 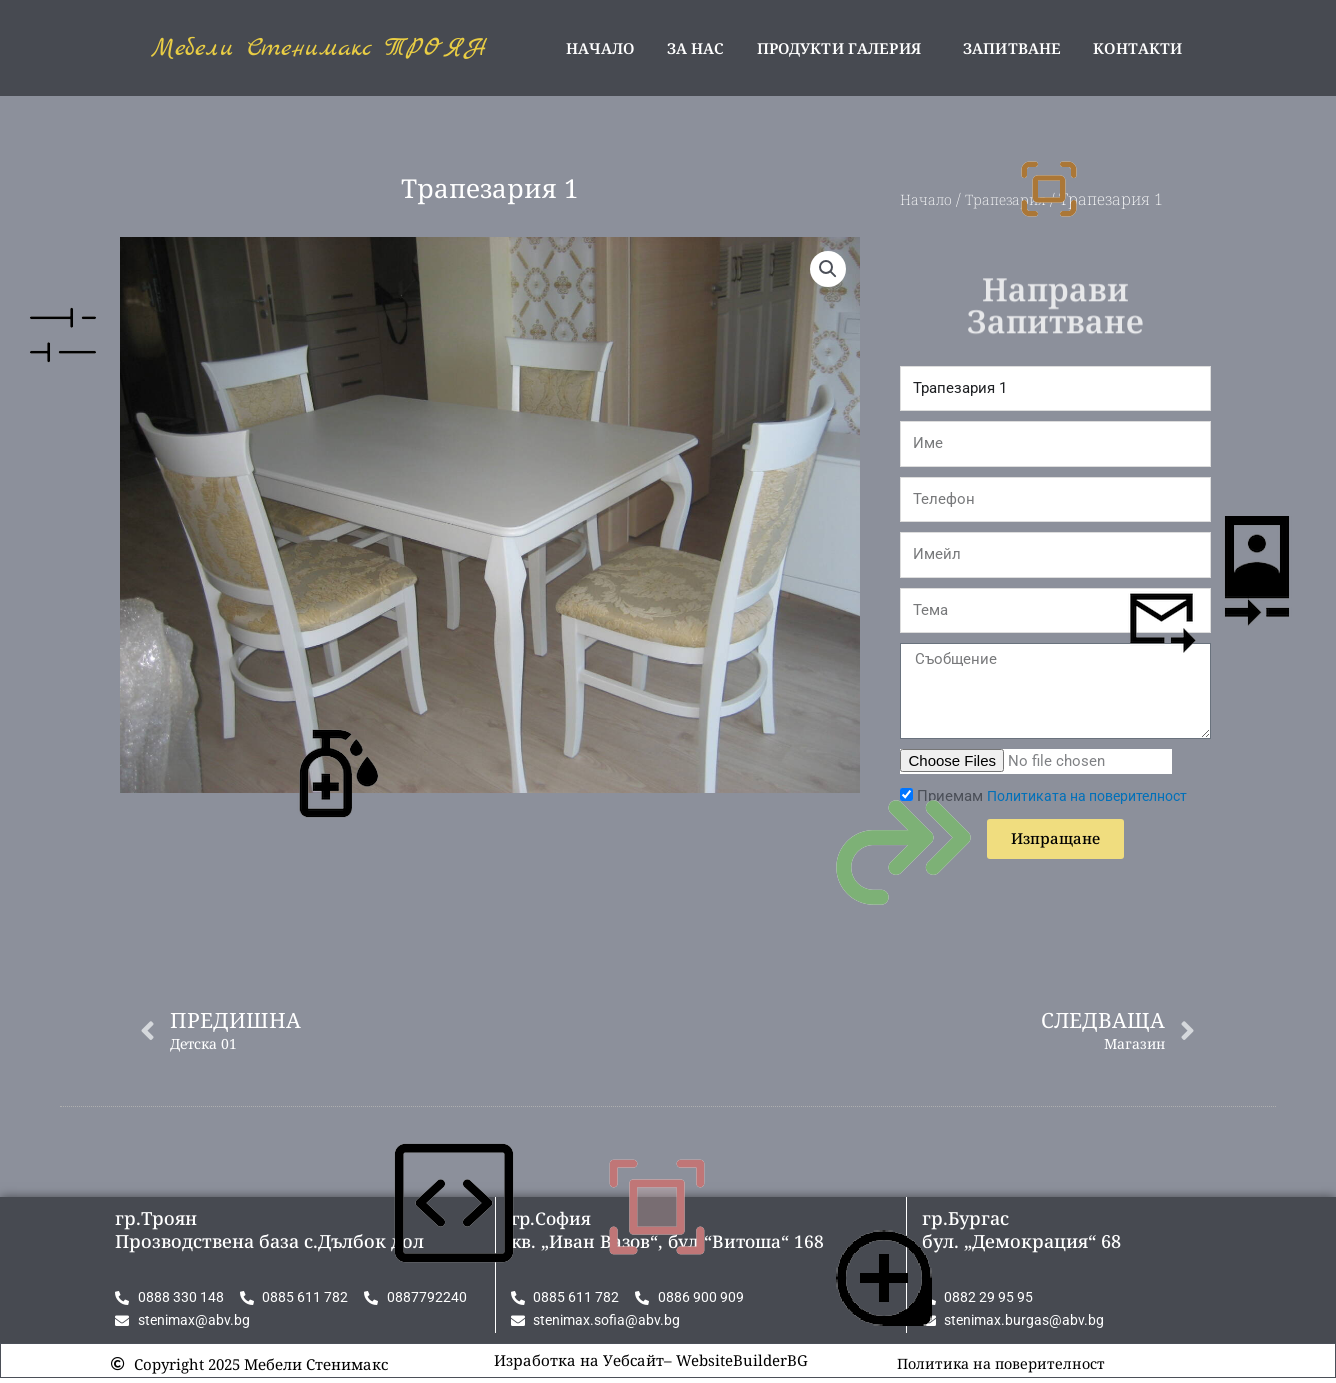 What do you see at coordinates (1257, 571) in the screenshot?
I see `switch to front-facing camera` at bounding box center [1257, 571].